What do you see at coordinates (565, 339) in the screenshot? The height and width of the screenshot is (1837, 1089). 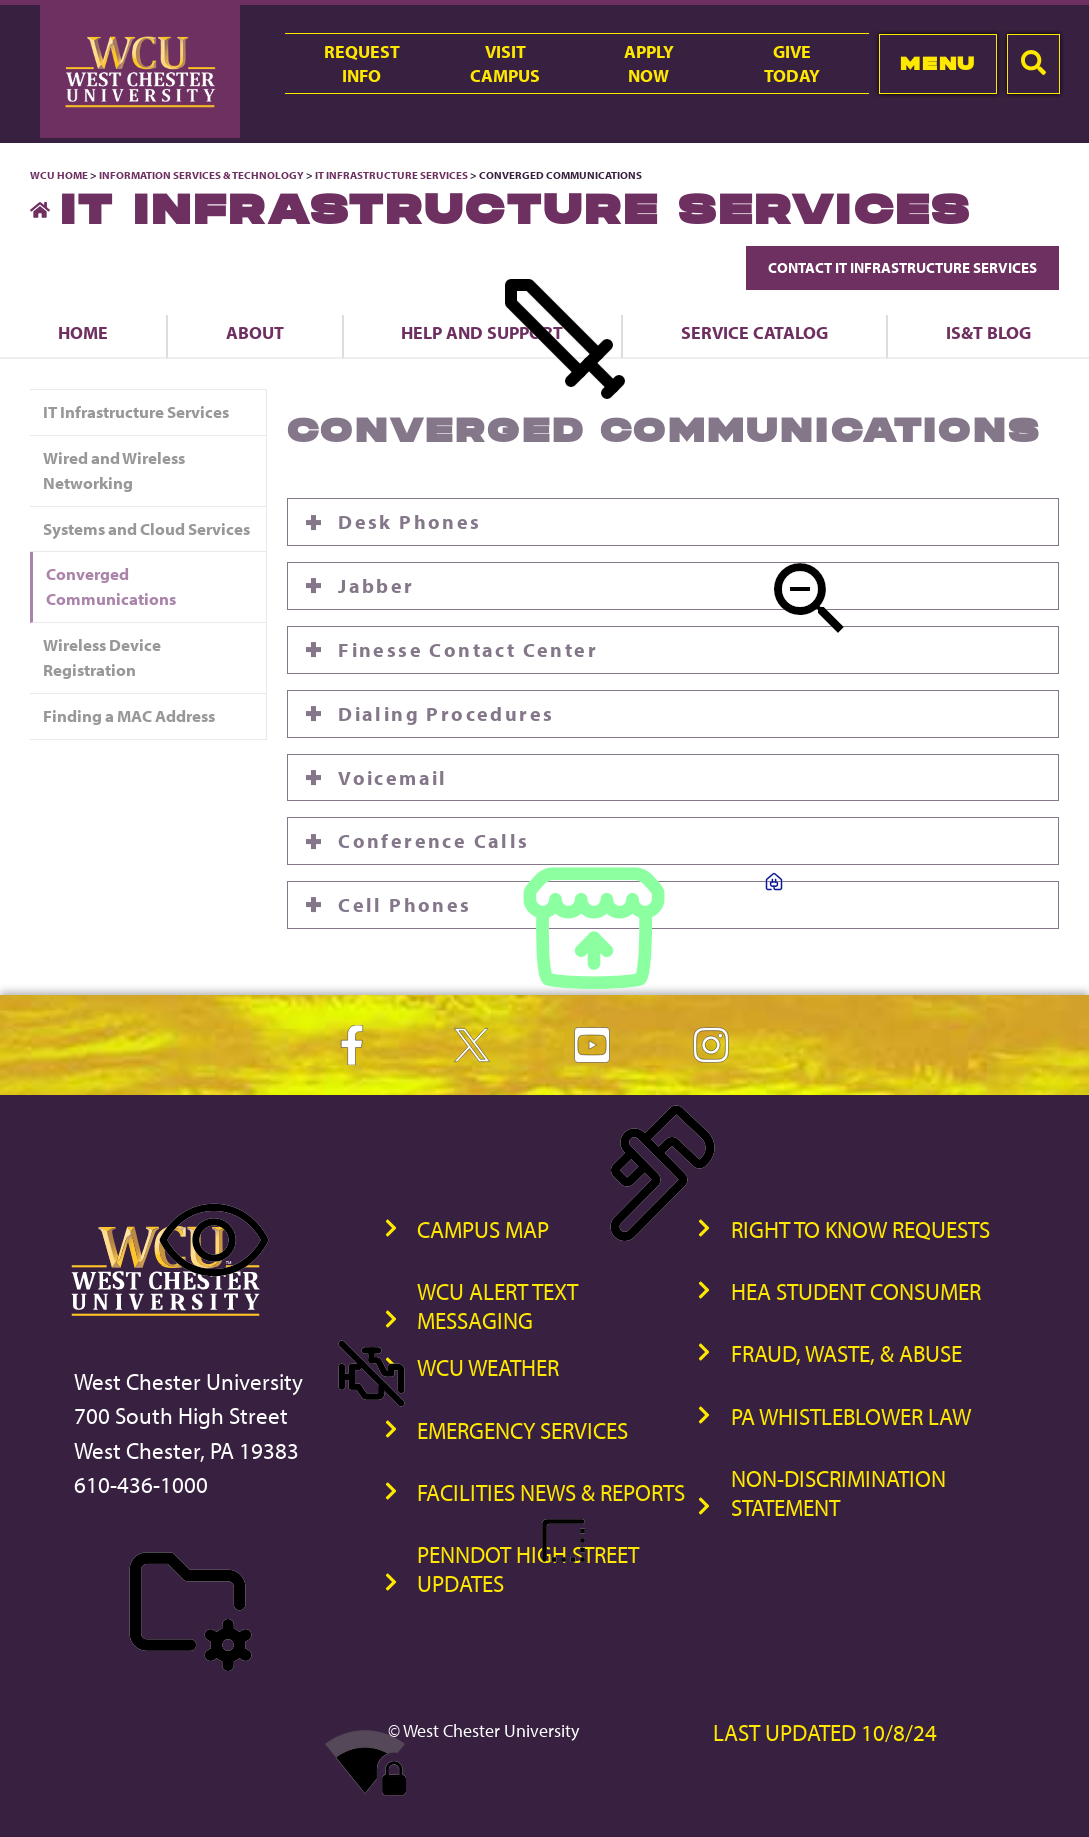 I see `access weapons or combat features` at bounding box center [565, 339].